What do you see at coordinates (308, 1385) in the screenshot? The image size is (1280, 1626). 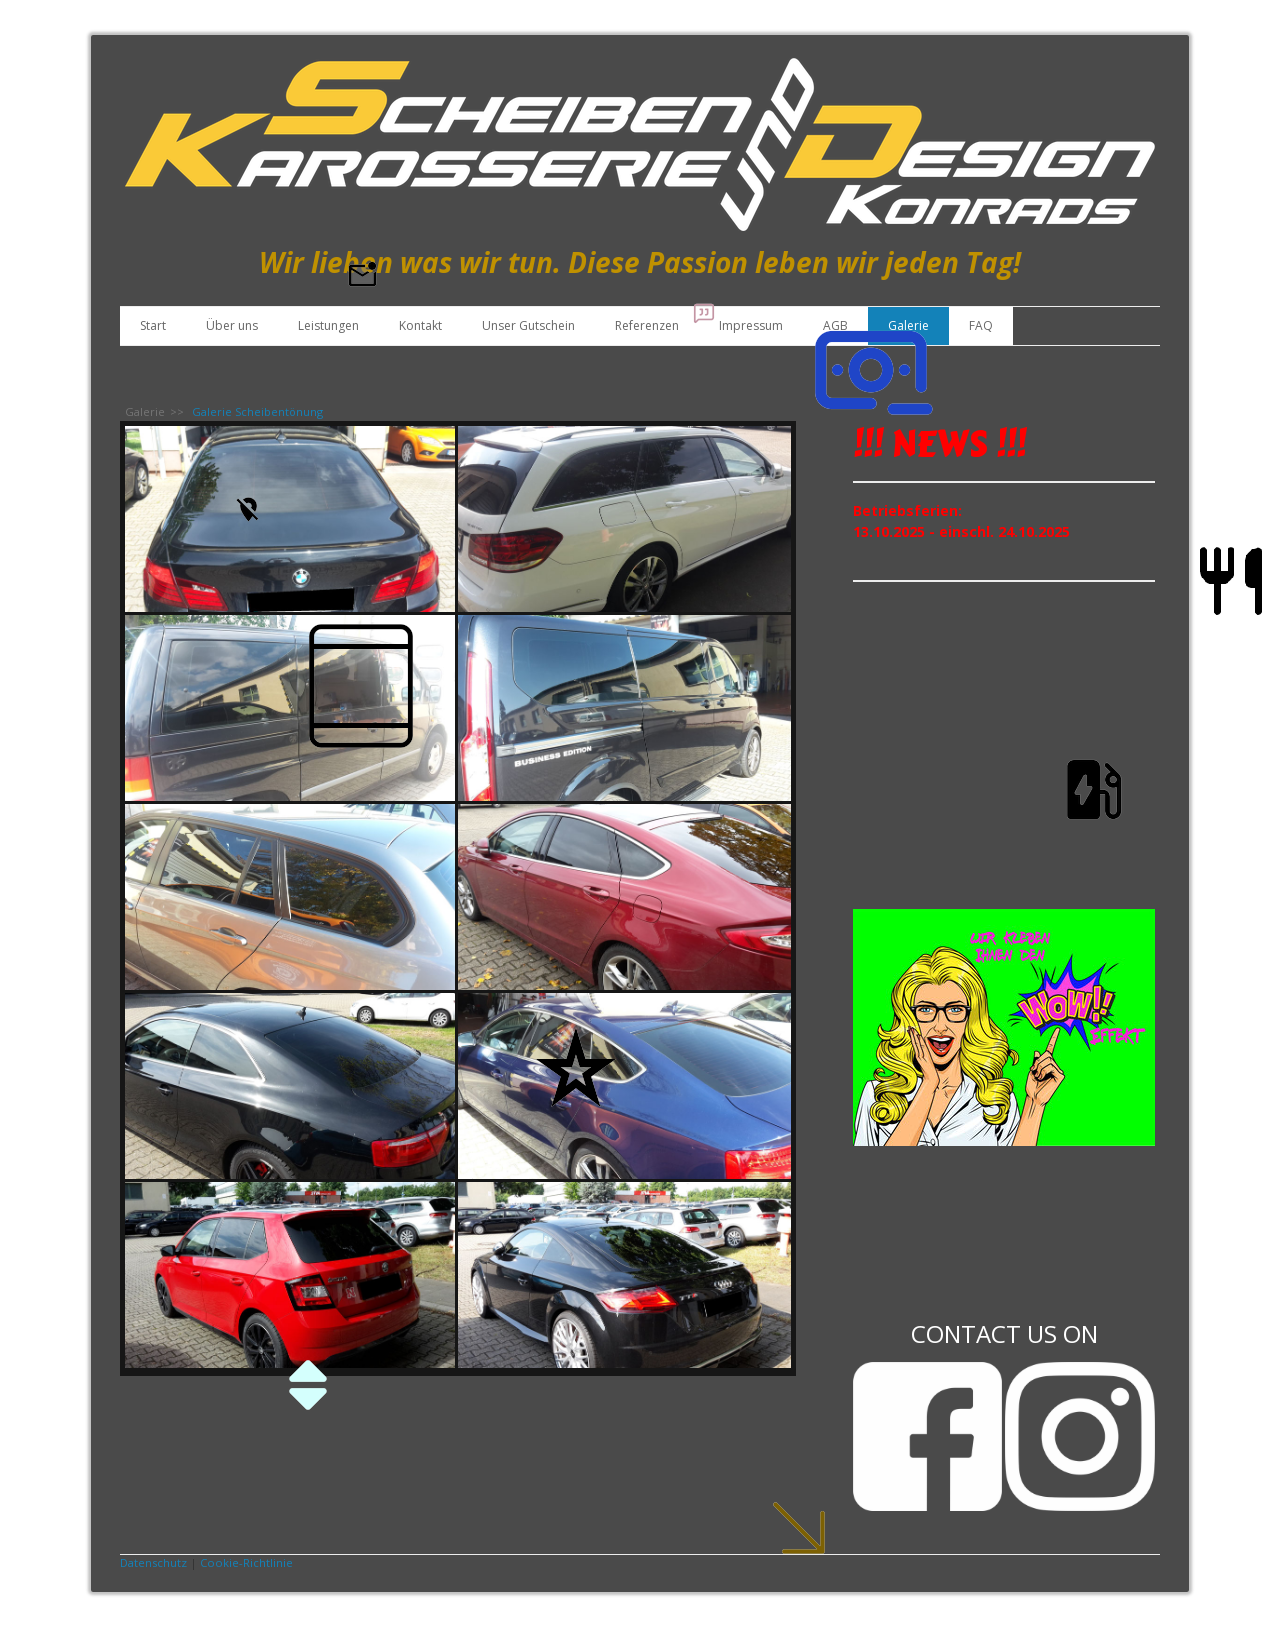 I see `sort items in a list` at bounding box center [308, 1385].